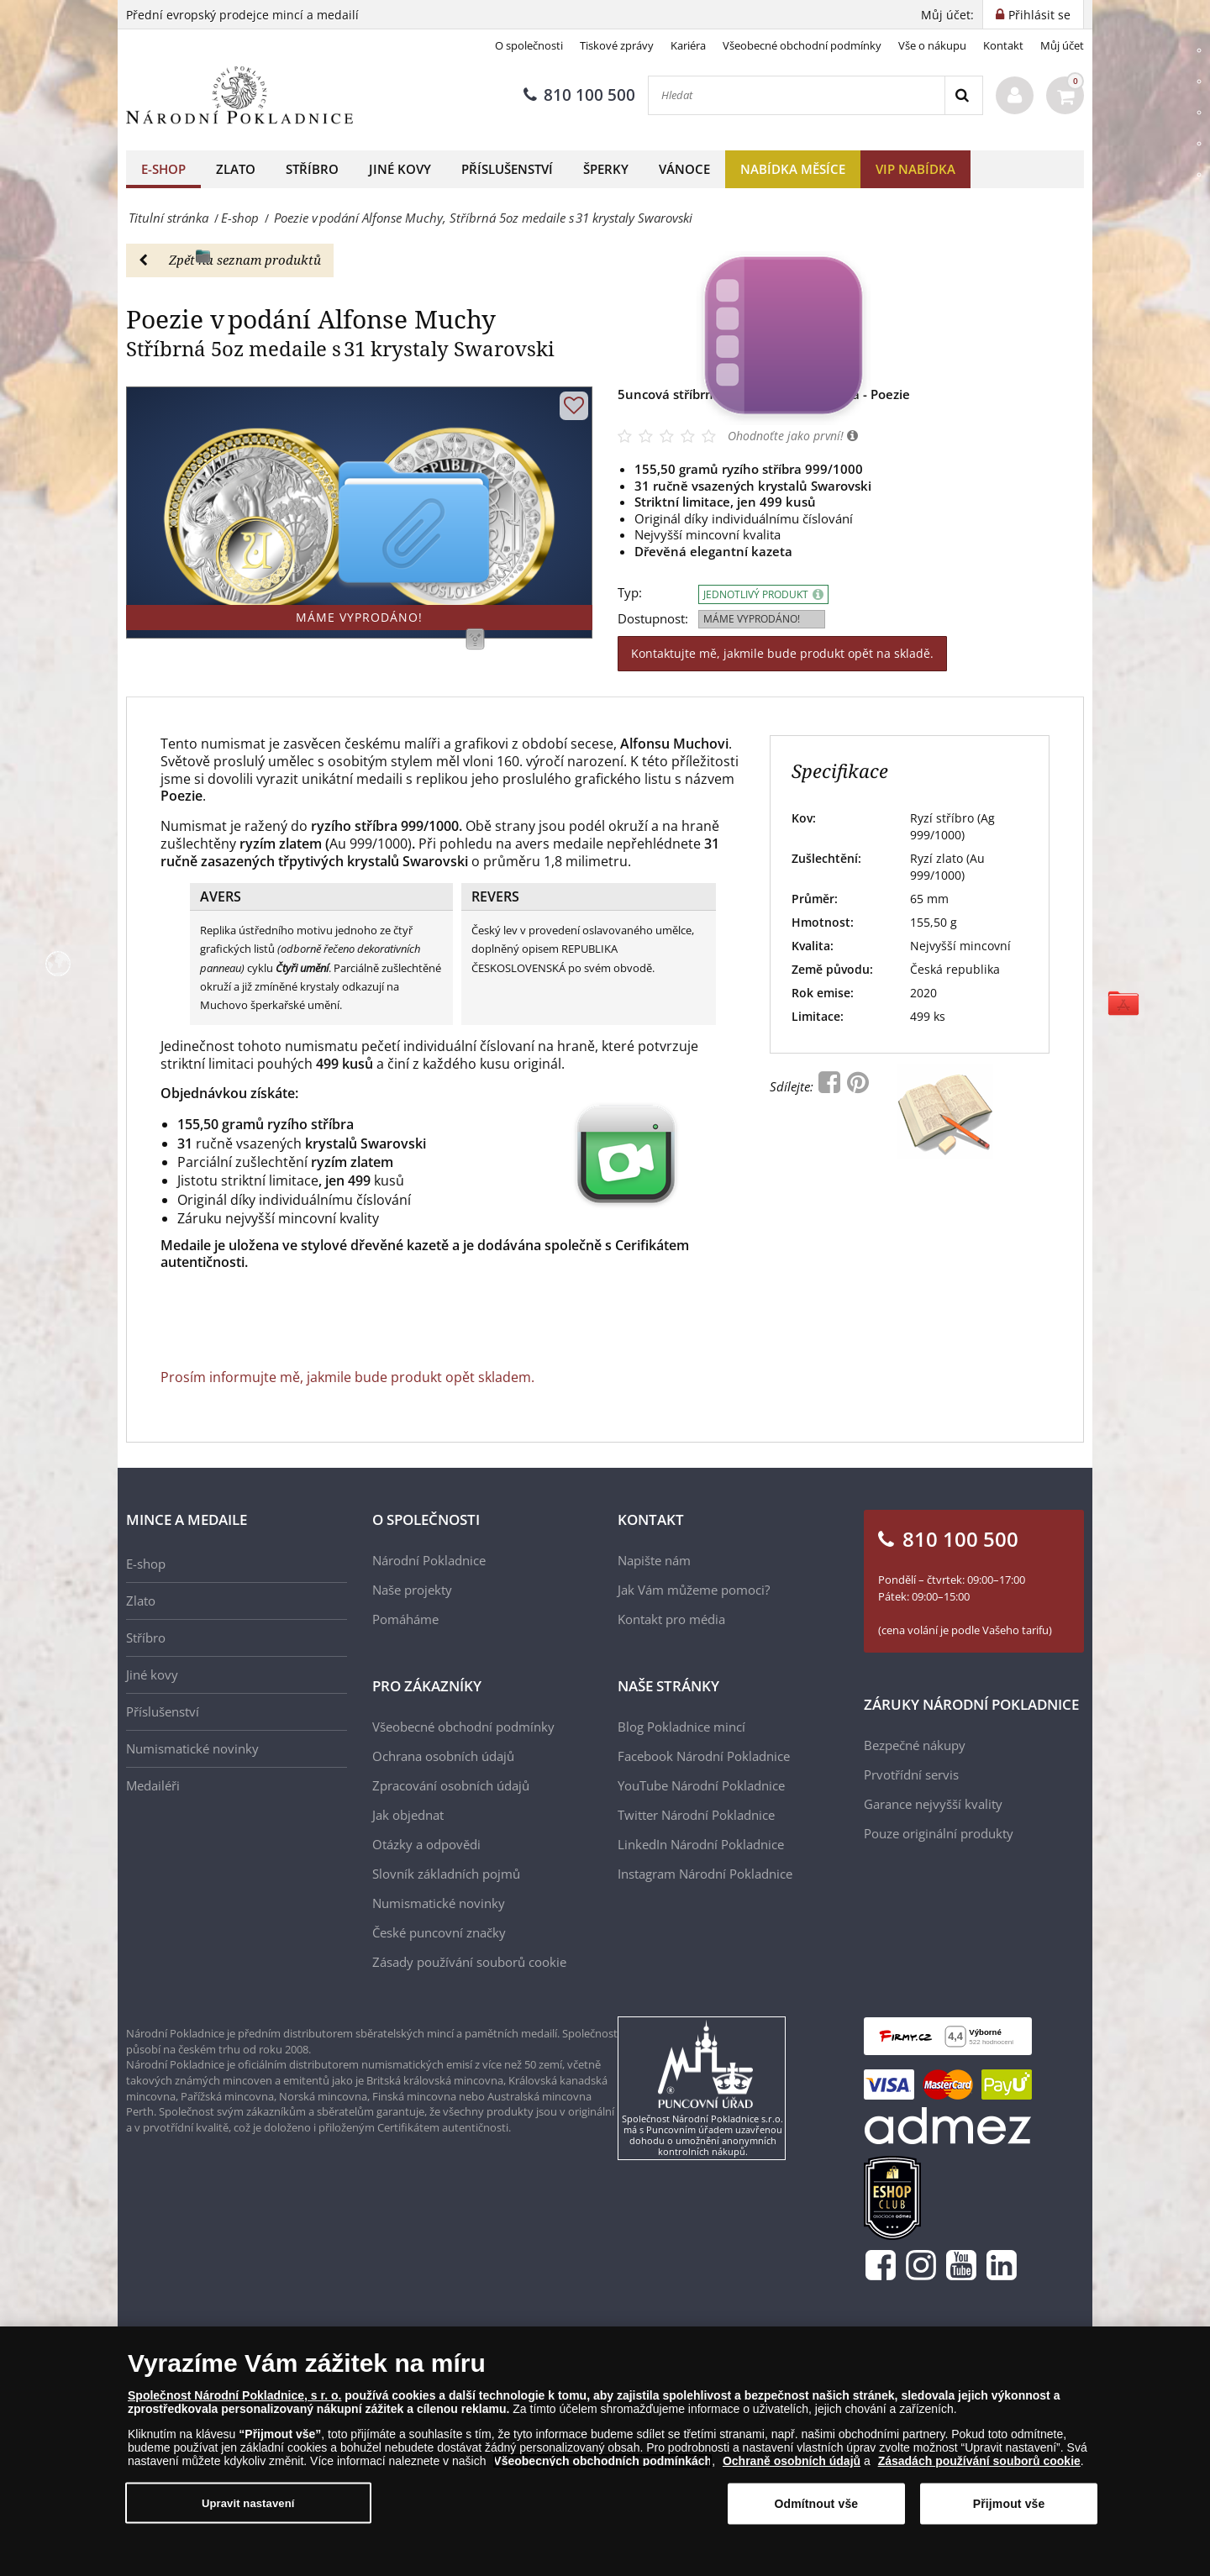  What do you see at coordinates (203, 255) in the screenshot?
I see `indicates a valid drop target for moving files into this folder` at bounding box center [203, 255].